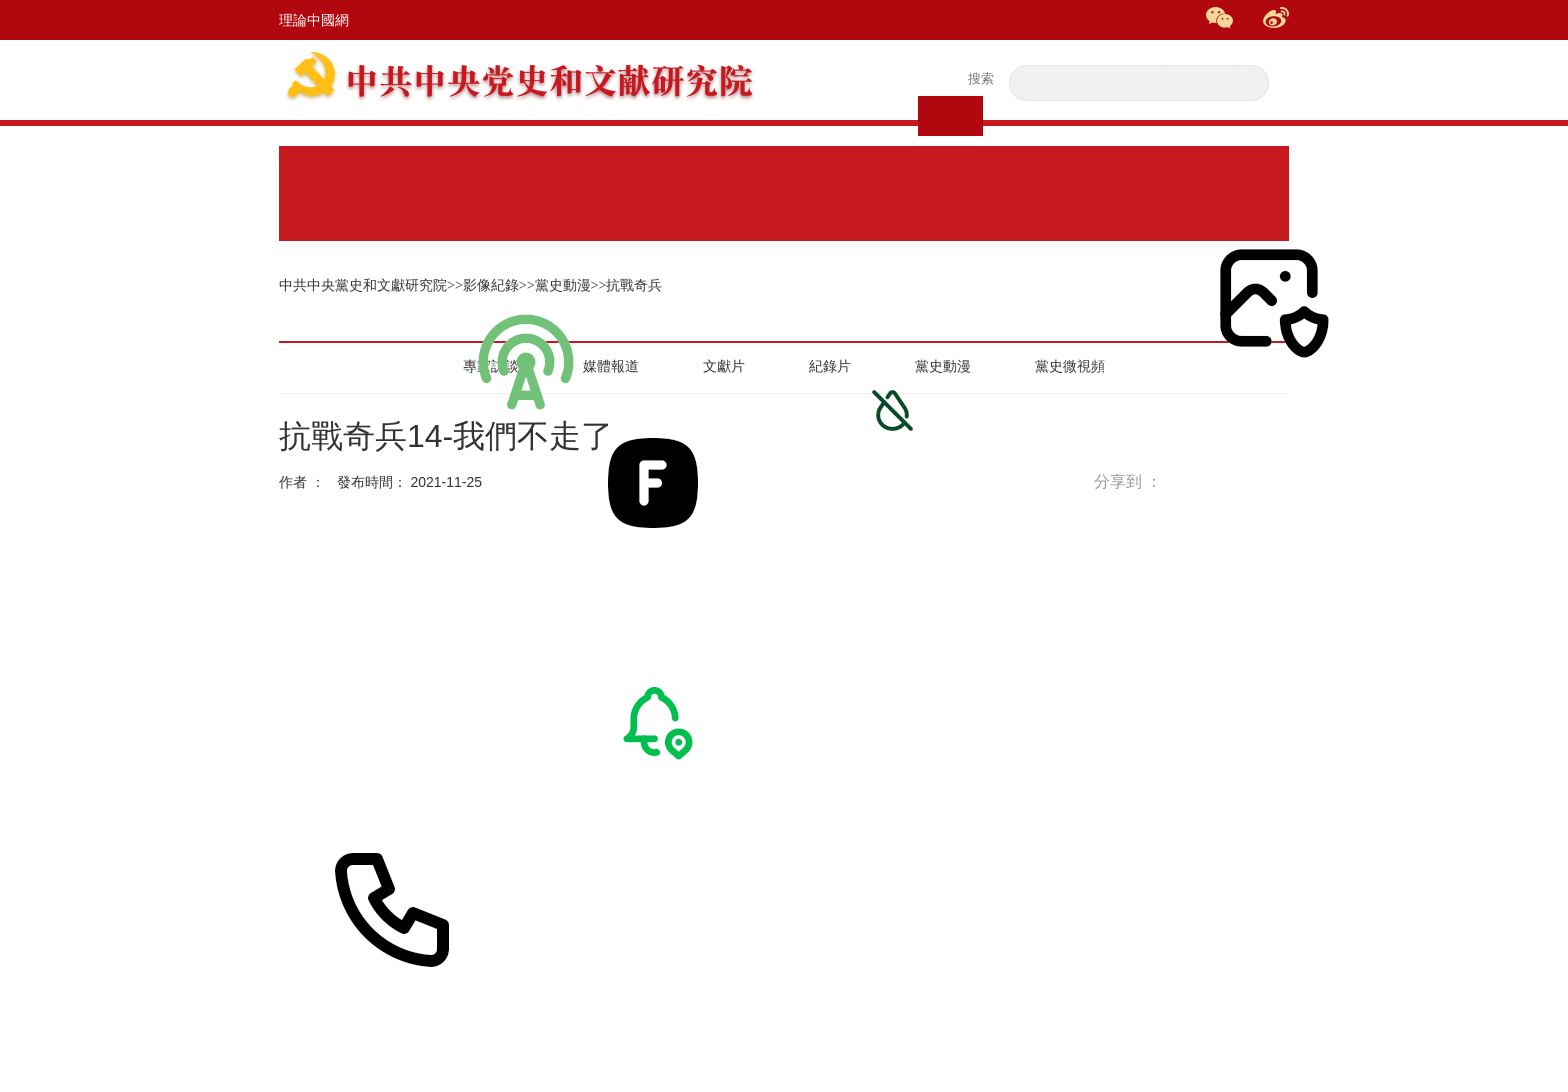 This screenshot has height=1092, width=1568. What do you see at coordinates (395, 907) in the screenshot?
I see `make a phone call` at bounding box center [395, 907].